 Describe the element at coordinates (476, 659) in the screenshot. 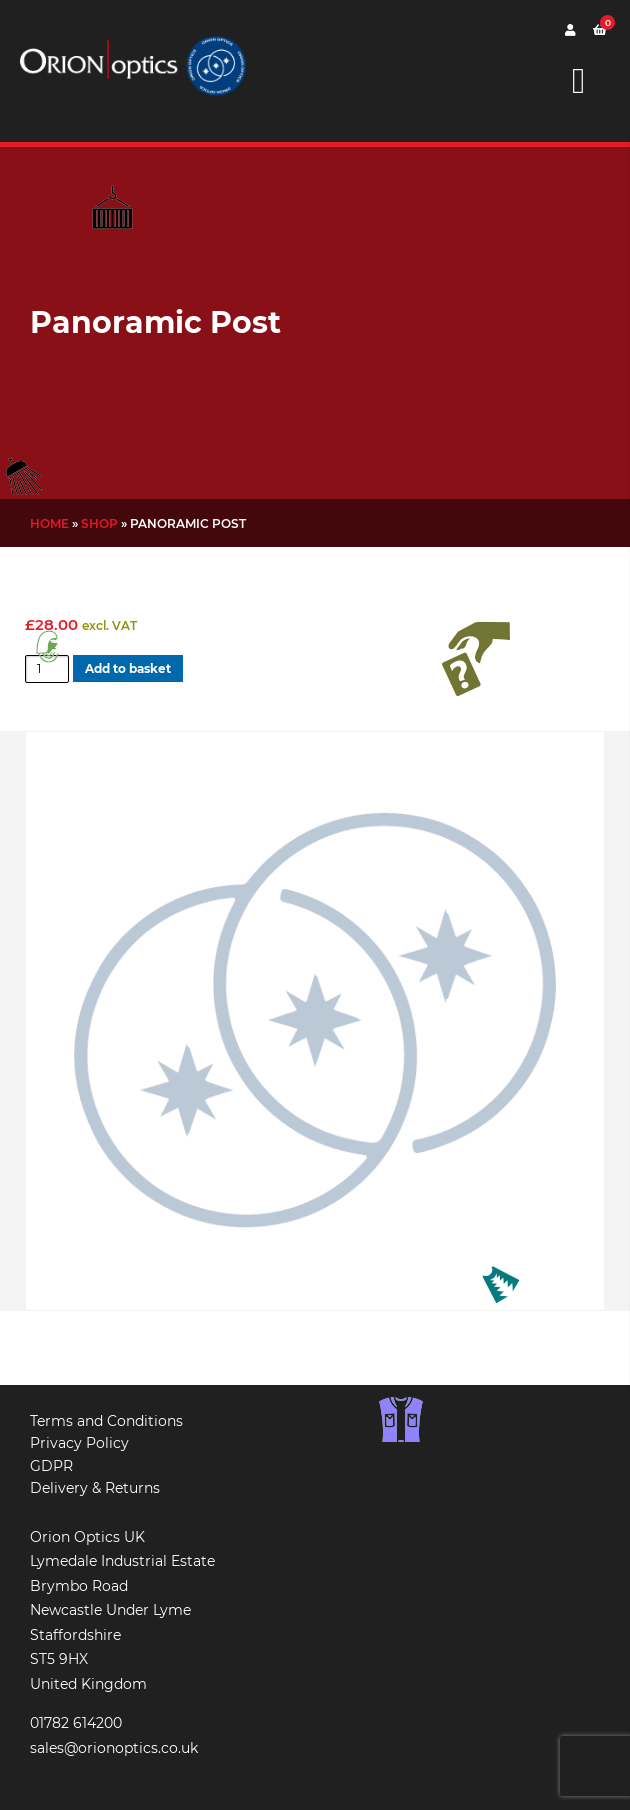

I see `draw a random card from the deck` at that location.